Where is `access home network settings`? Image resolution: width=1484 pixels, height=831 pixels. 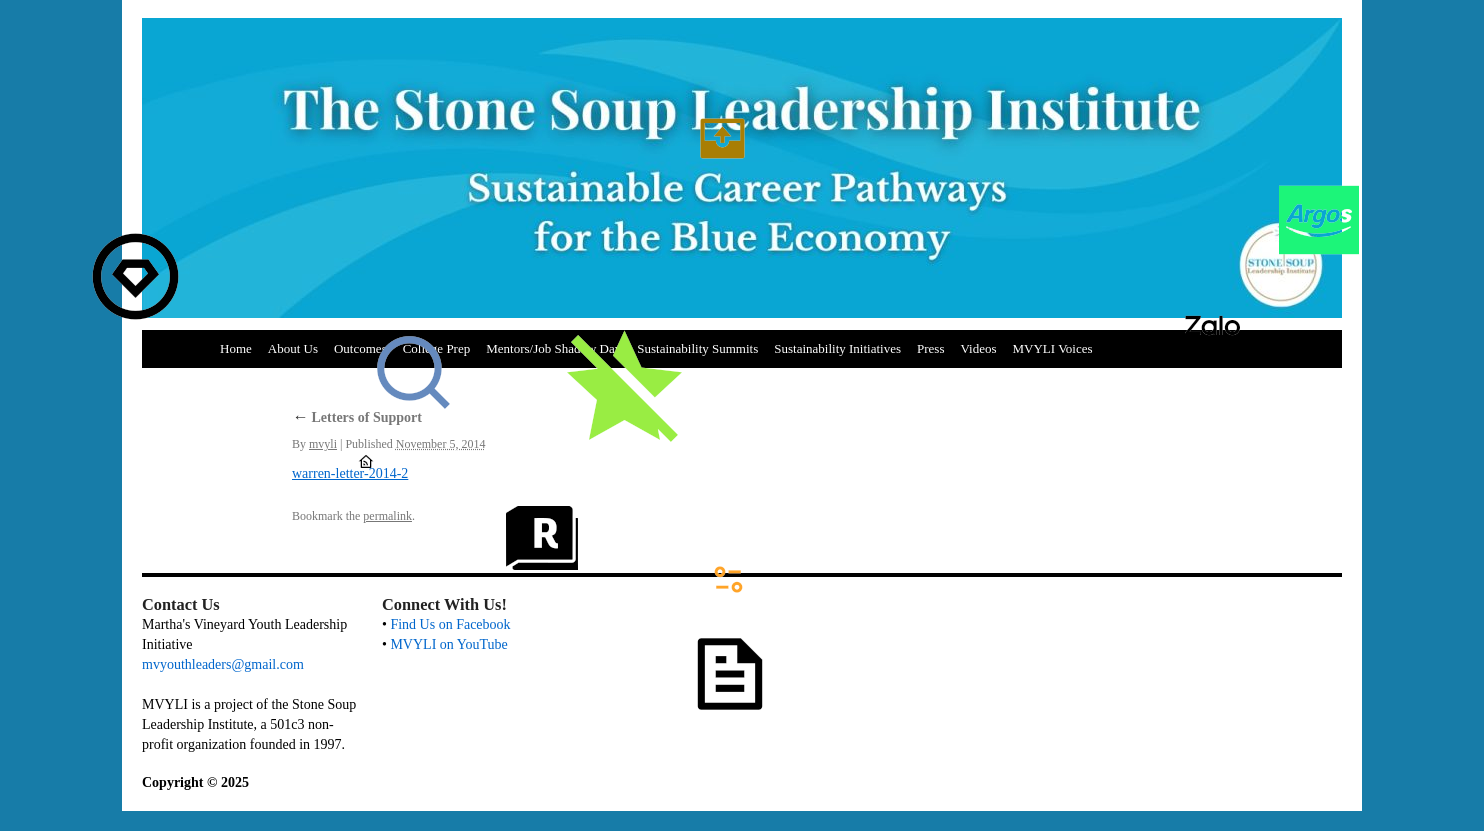 access home network settings is located at coordinates (366, 462).